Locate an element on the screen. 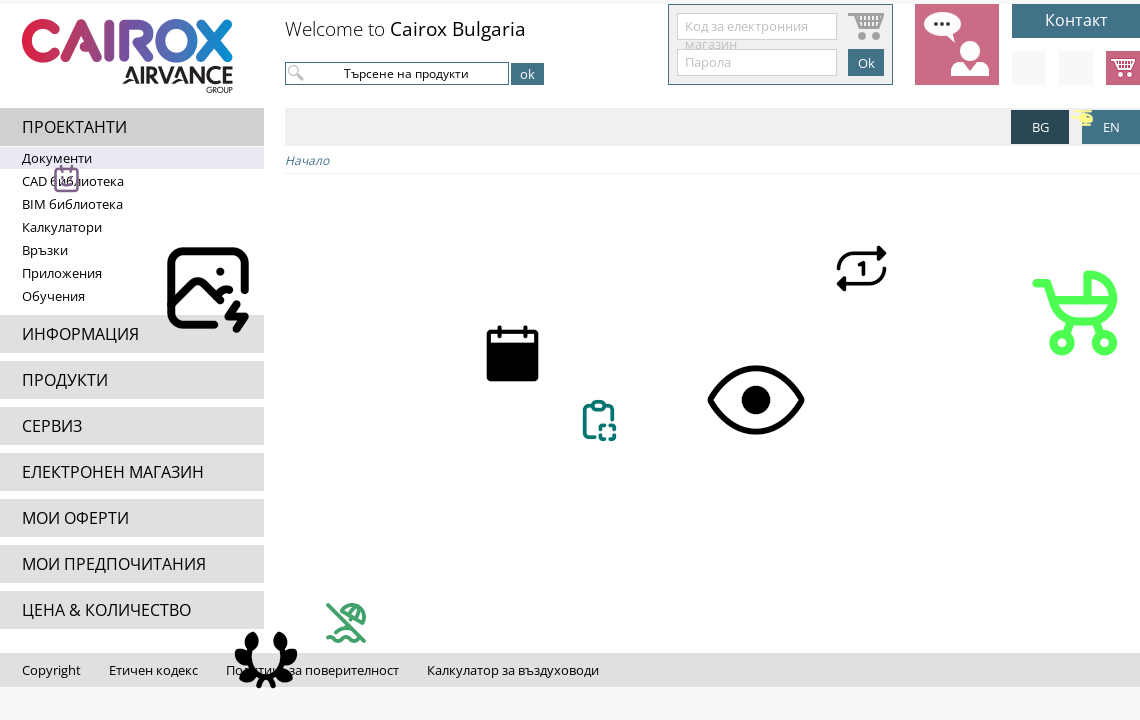  view calendar or schedule is located at coordinates (512, 355).